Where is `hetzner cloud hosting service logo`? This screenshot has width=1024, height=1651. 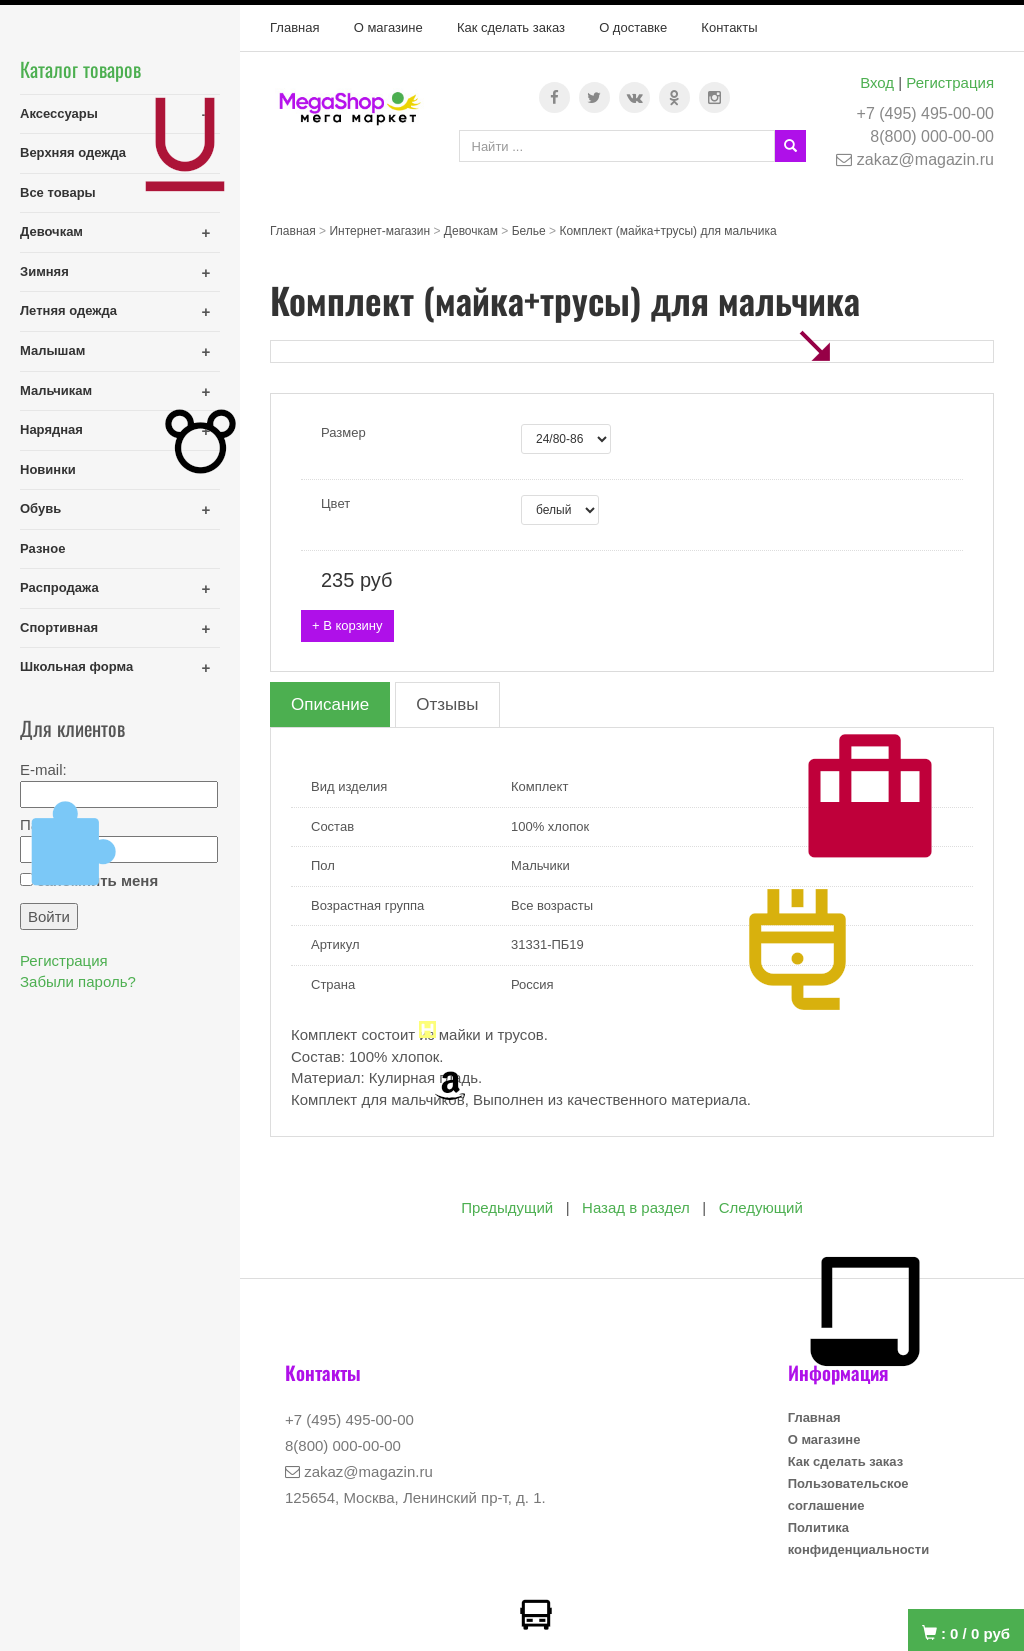
hetzner cloud hosting service logo is located at coordinates (427, 1029).